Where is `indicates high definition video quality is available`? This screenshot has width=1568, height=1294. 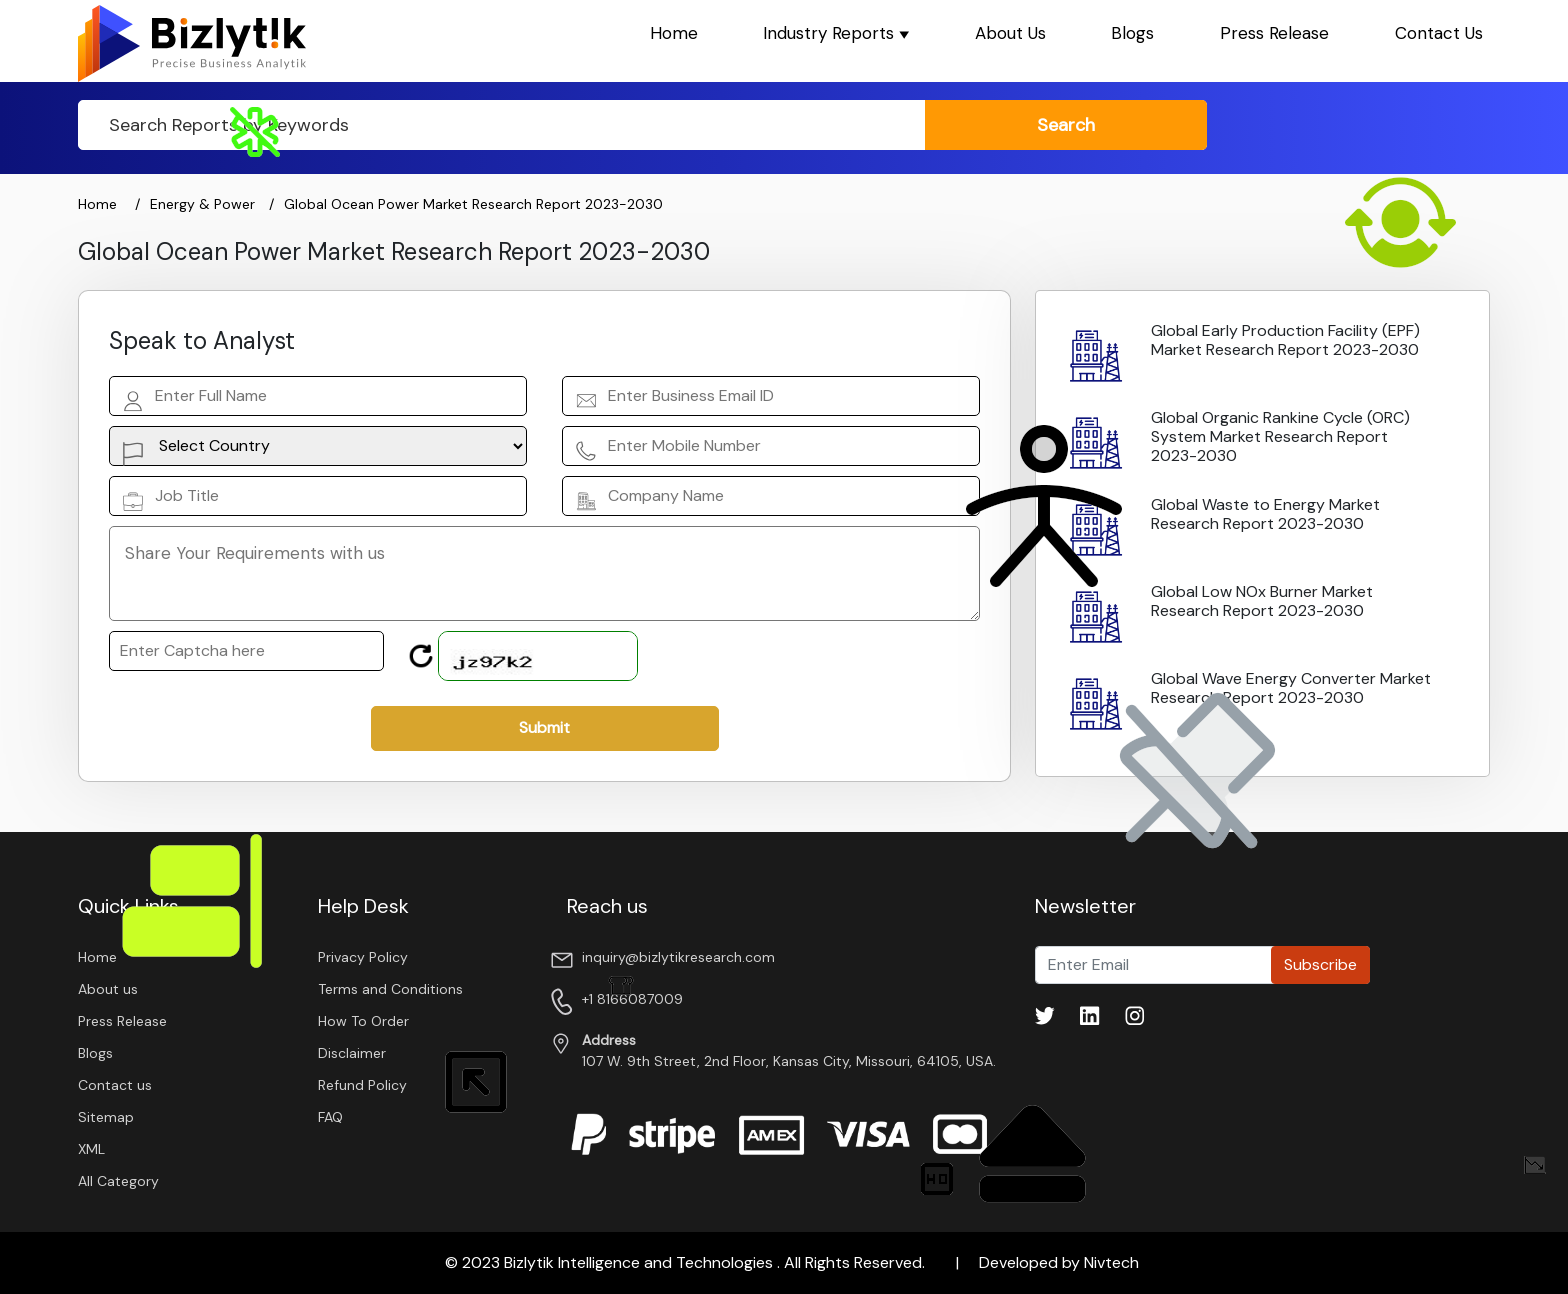
indicates high definition video quality is available is located at coordinates (937, 1179).